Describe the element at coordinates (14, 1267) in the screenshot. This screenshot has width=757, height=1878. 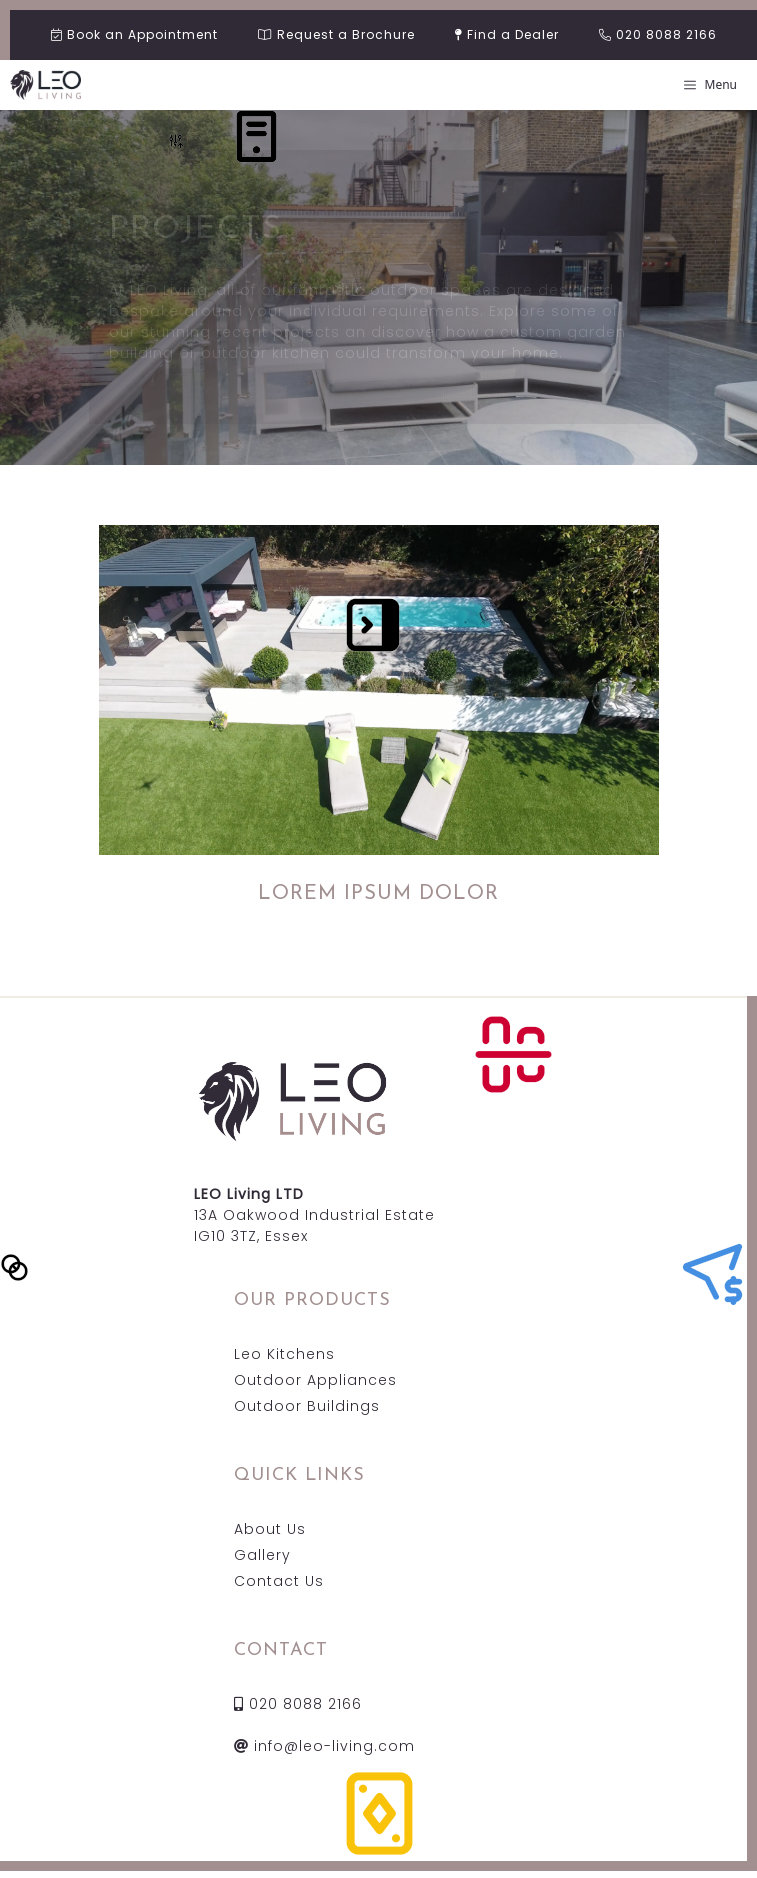
I see `intersect or merge selected objects` at that location.